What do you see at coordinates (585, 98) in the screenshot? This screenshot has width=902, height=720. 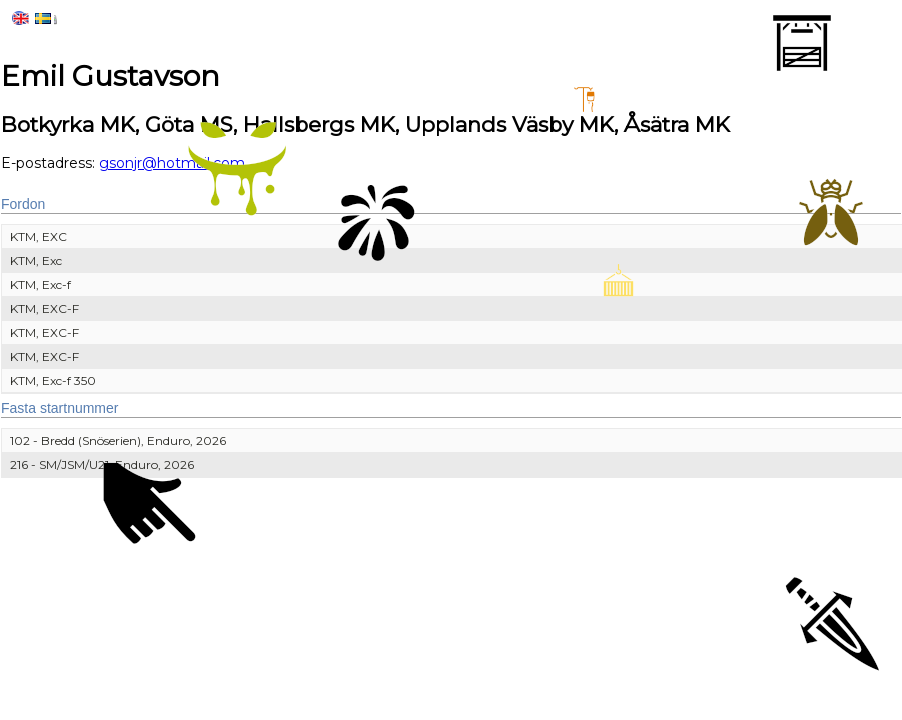 I see `access medical or health-related features` at bounding box center [585, 98].